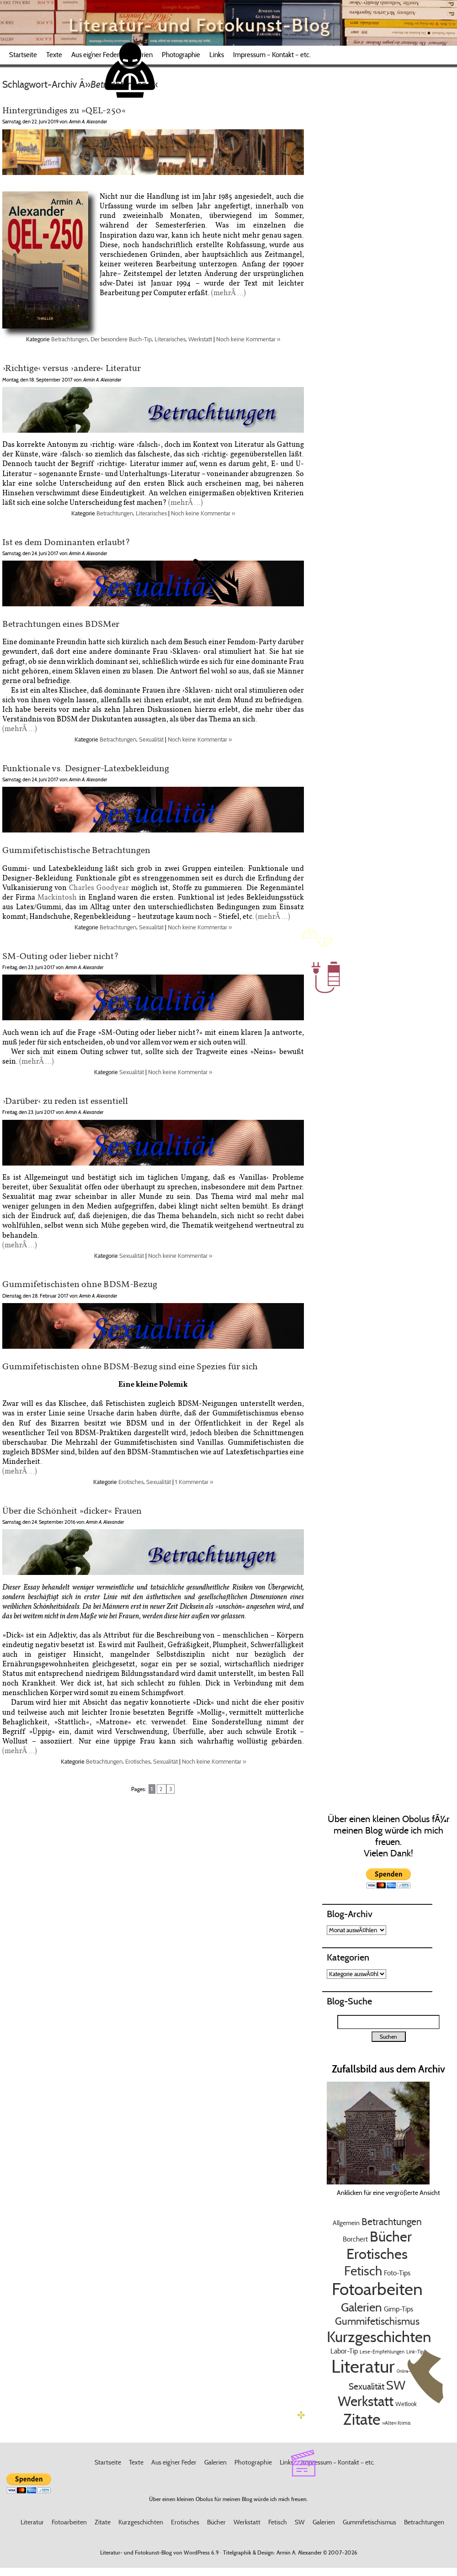 This screenshot has height=2576, width=457. I want to click on attack or combat action button, so click(216, 582).